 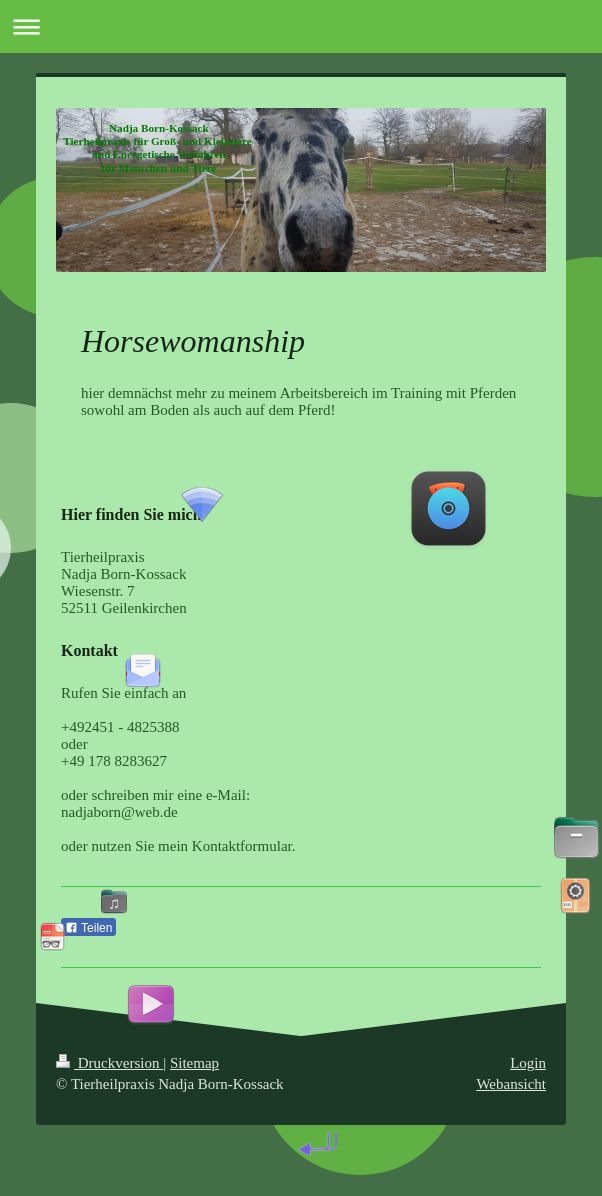 I want to click on mark email as read, so click(x=143, y=671).